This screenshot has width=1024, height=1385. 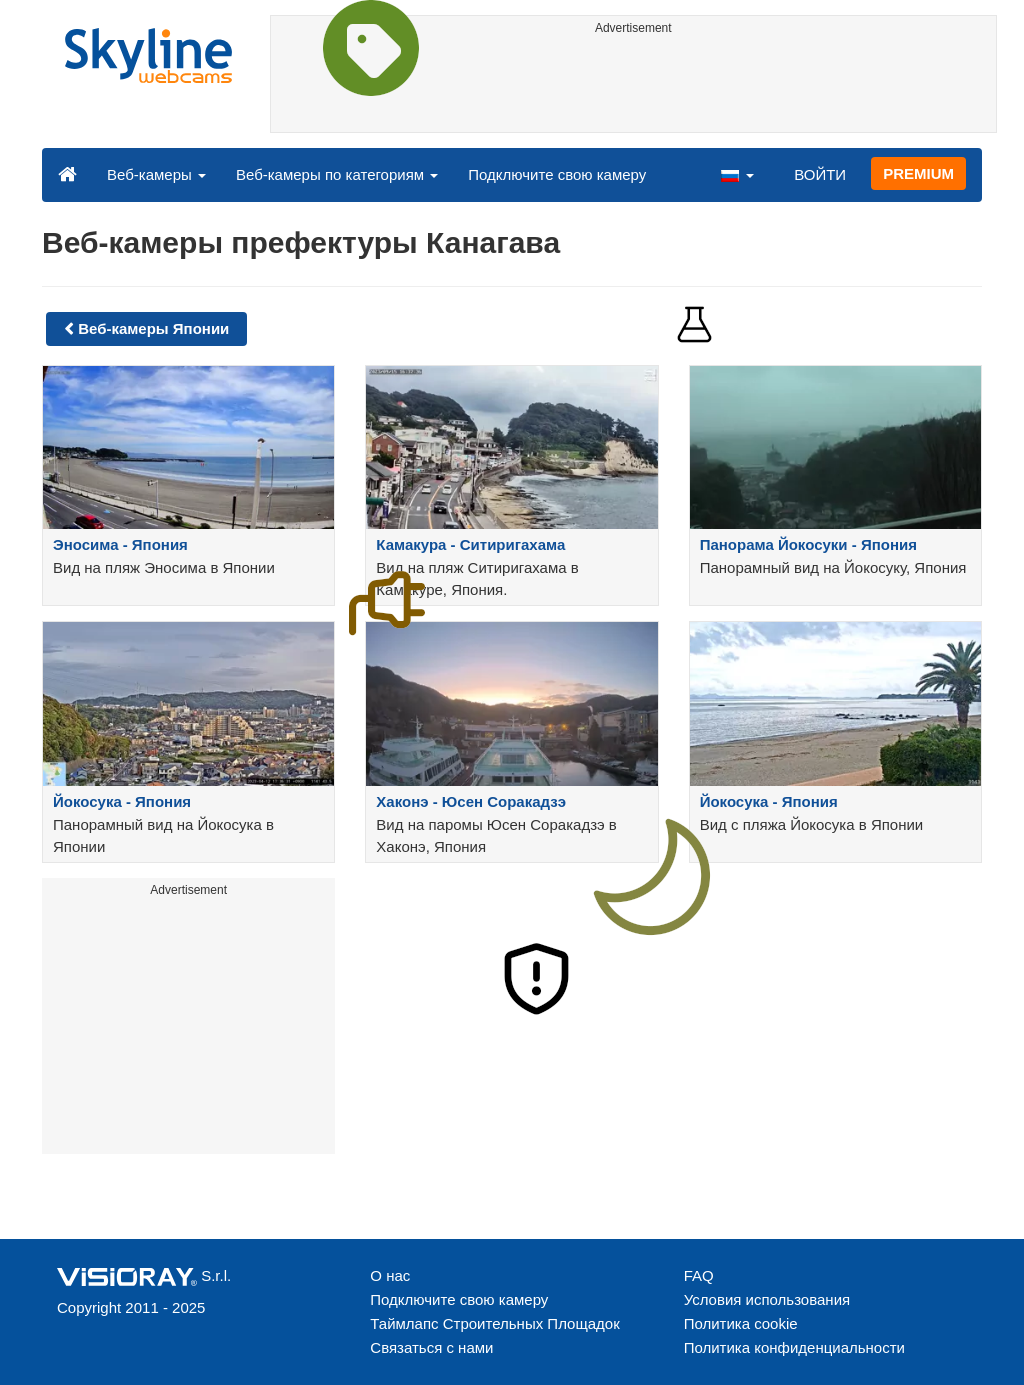 I want to click on access experimental or beta features, so click(x=694, y=324).